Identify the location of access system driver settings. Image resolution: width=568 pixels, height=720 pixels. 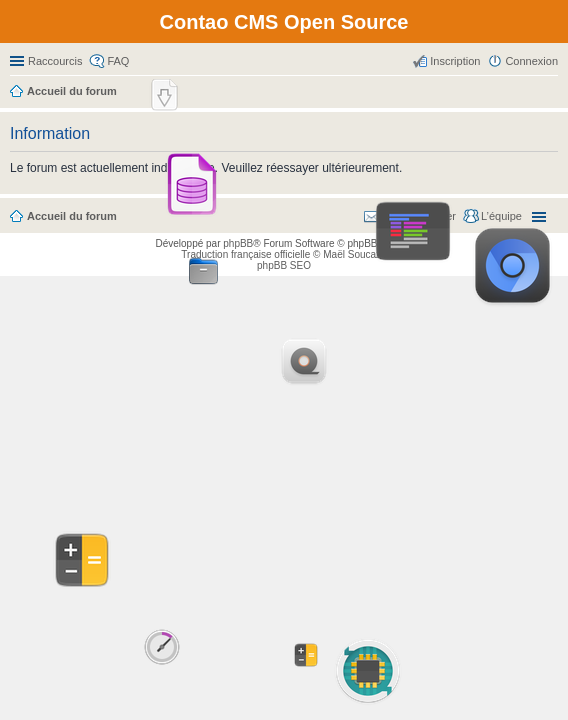
(368, 671).